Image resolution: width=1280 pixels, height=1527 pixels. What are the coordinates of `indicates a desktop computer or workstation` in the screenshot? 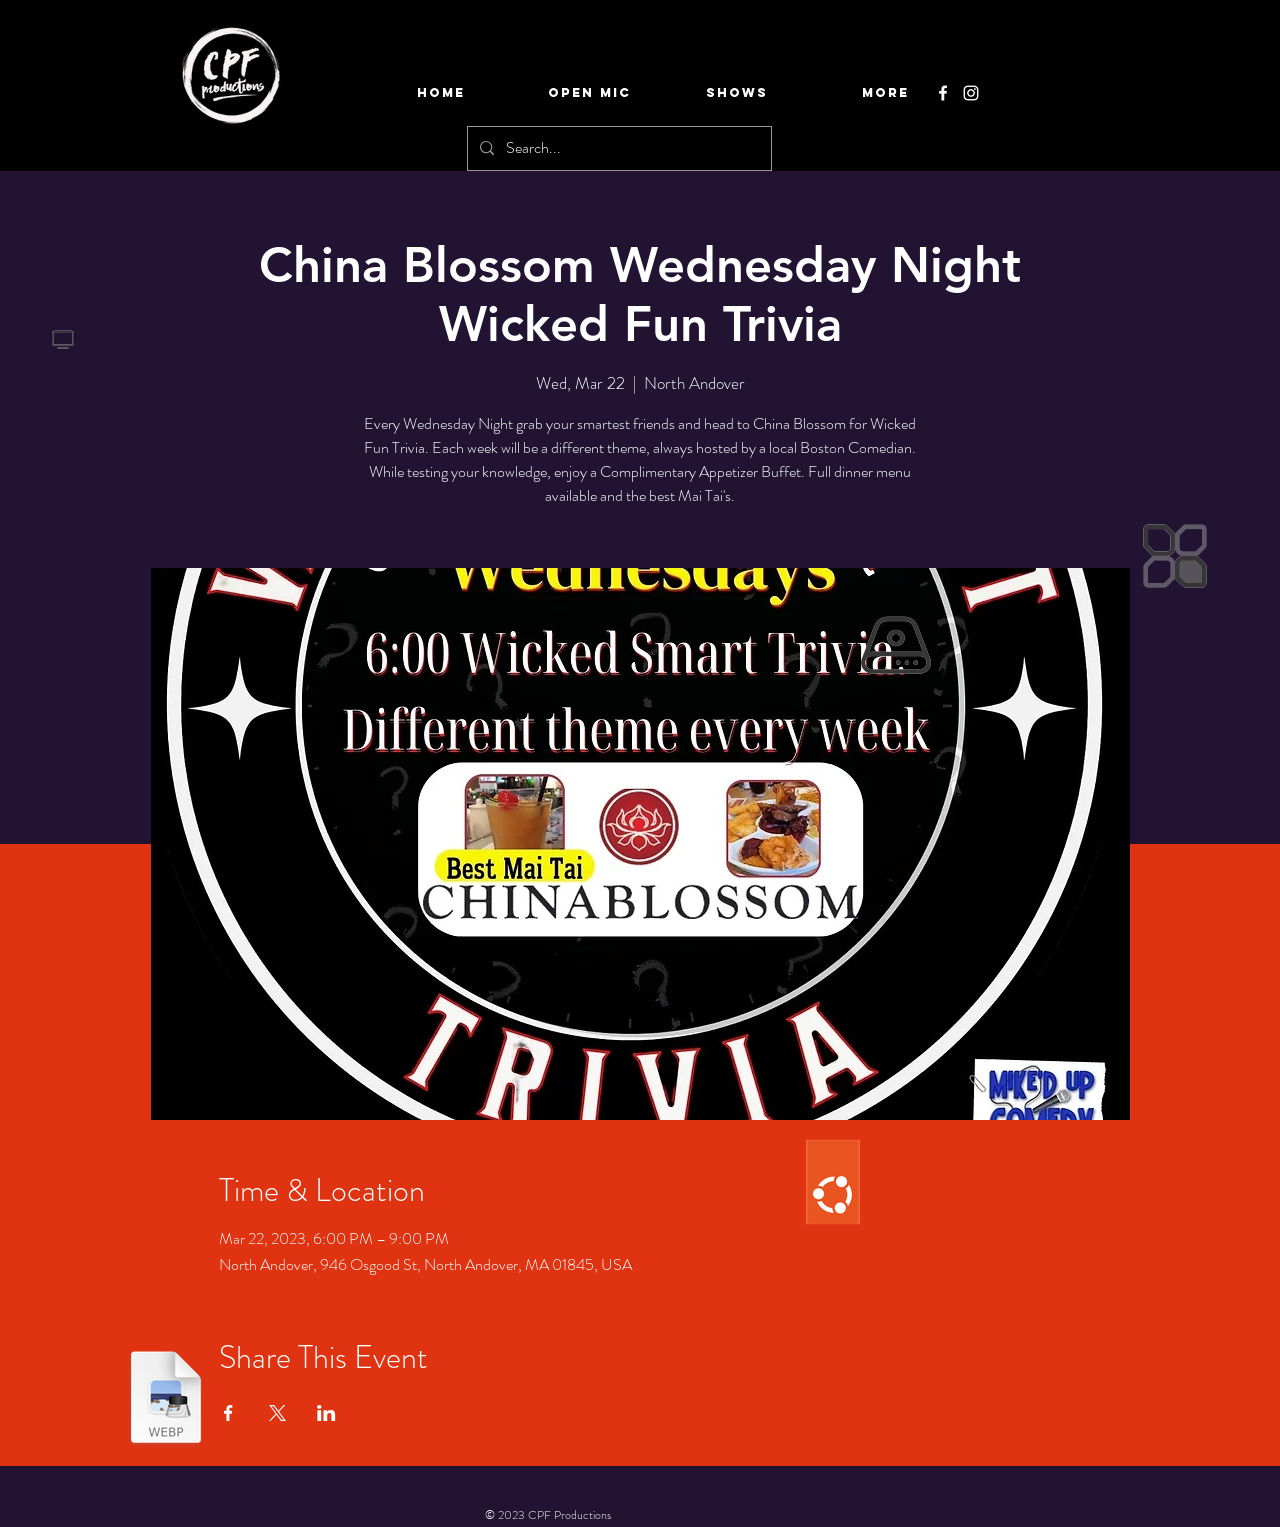 It's located at (63, 339).